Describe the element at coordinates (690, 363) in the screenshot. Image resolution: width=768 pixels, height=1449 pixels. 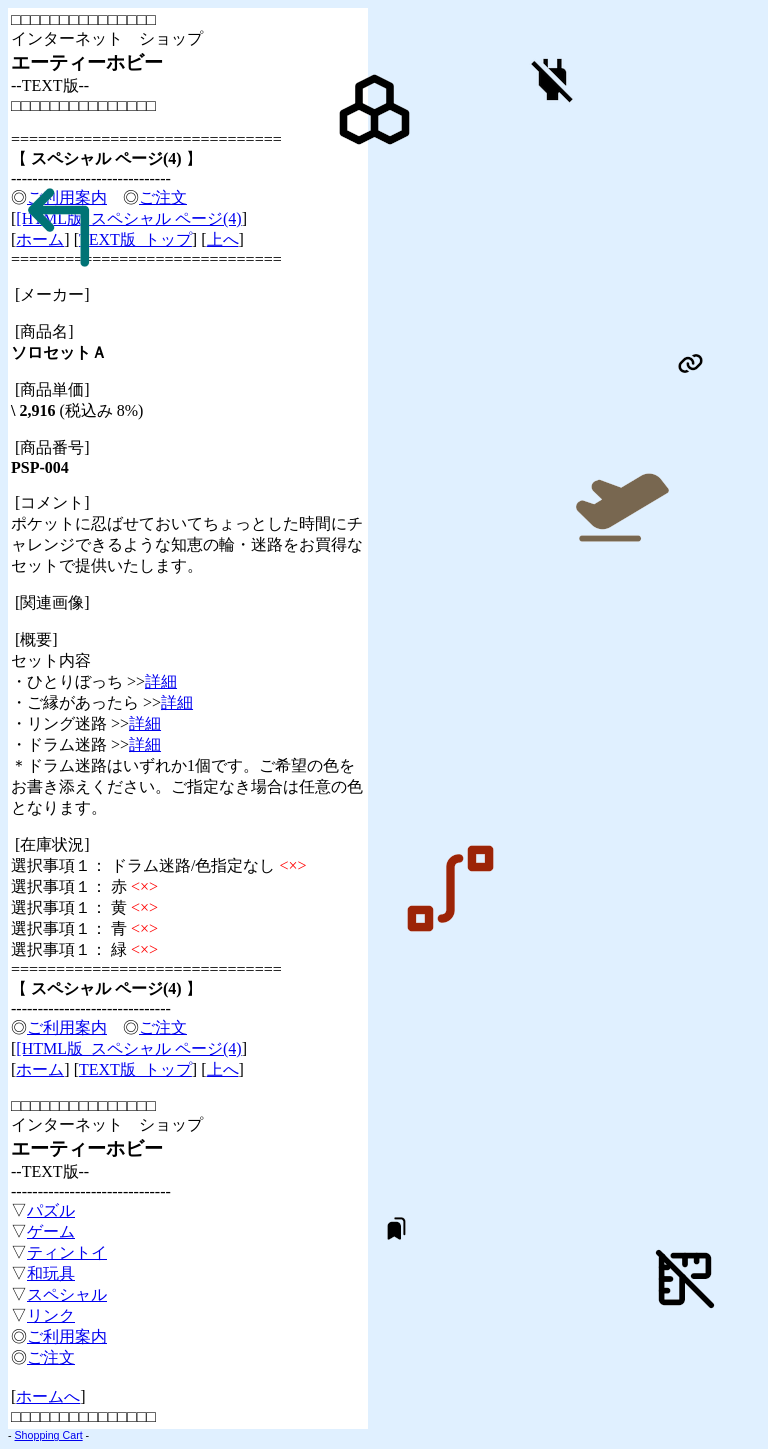
I see `copy or share a link` at that location.